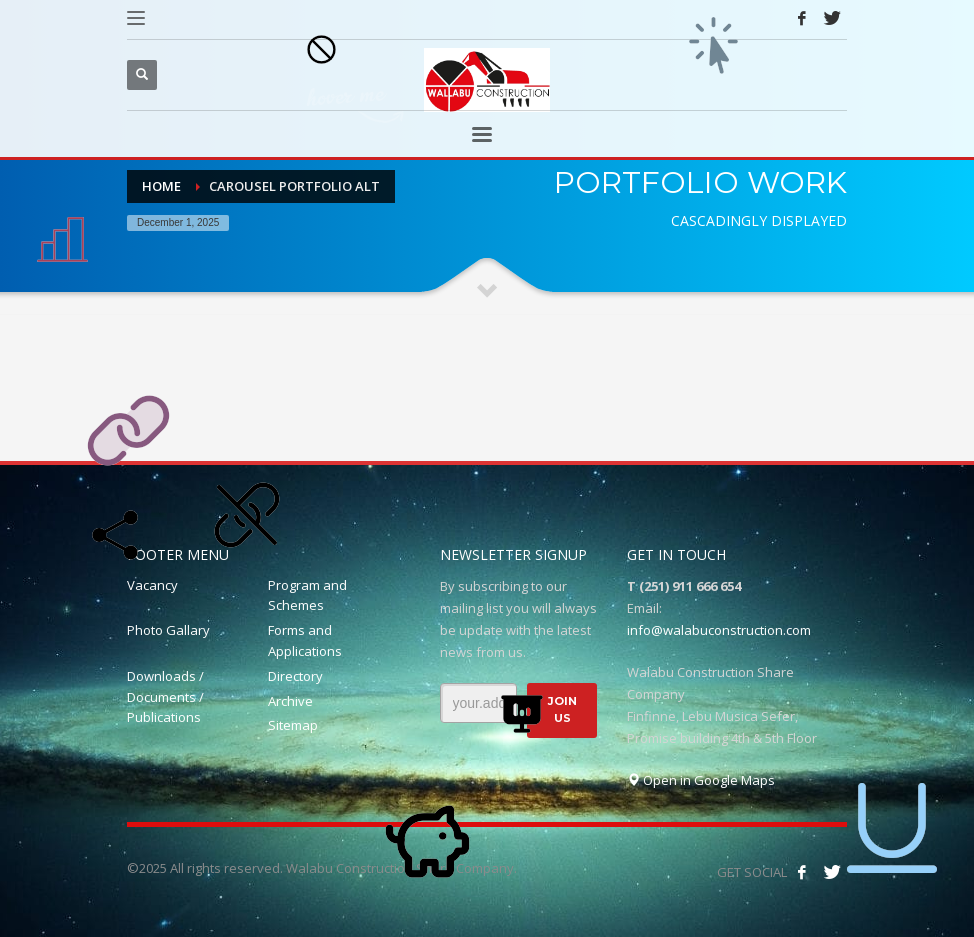 This screenshot has width=974, height=937. What do you see at coordinates (522, 714) in the screenshot?
I see `view presentation analytics` at bounding box center [522, 714].